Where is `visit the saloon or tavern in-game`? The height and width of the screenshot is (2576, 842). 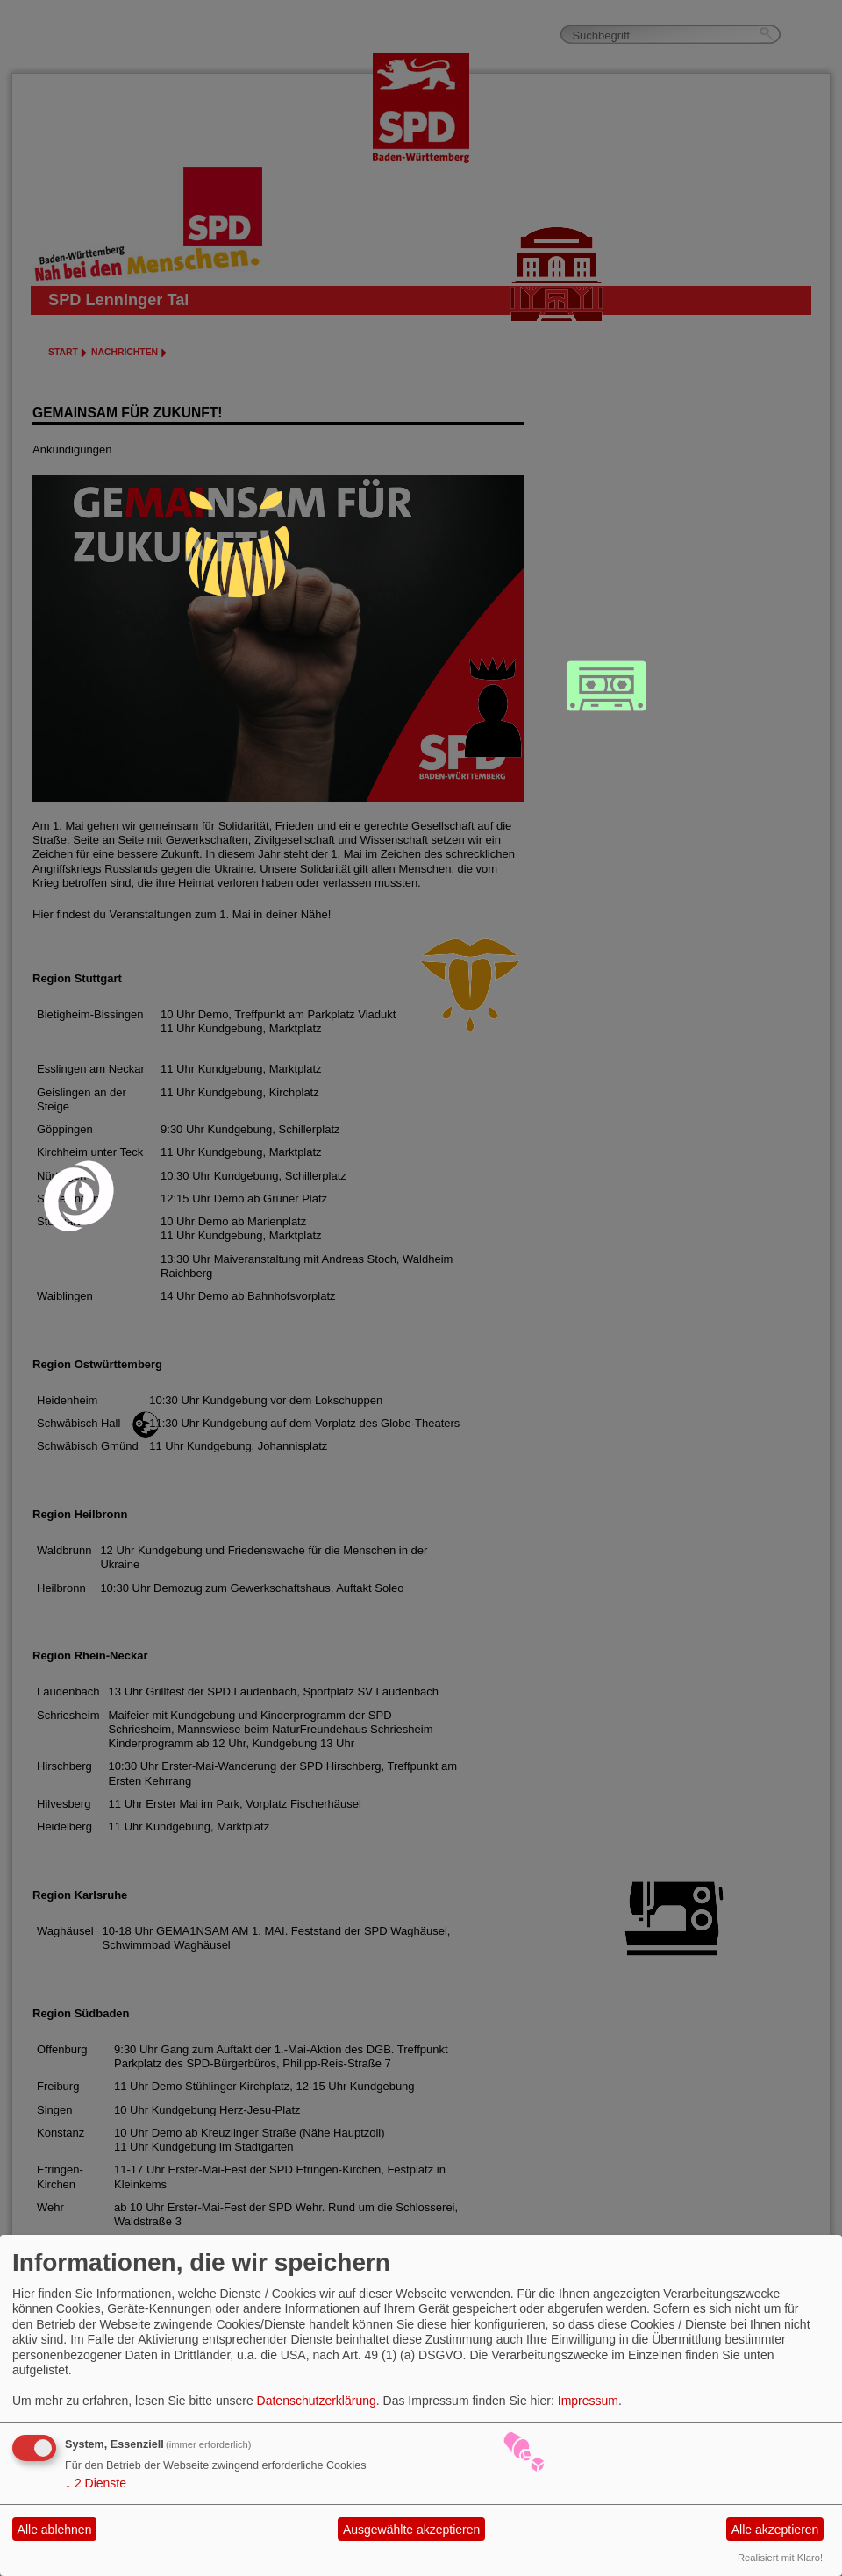
visit the saloon or tavern in-game is located at coordinates (556, 274).